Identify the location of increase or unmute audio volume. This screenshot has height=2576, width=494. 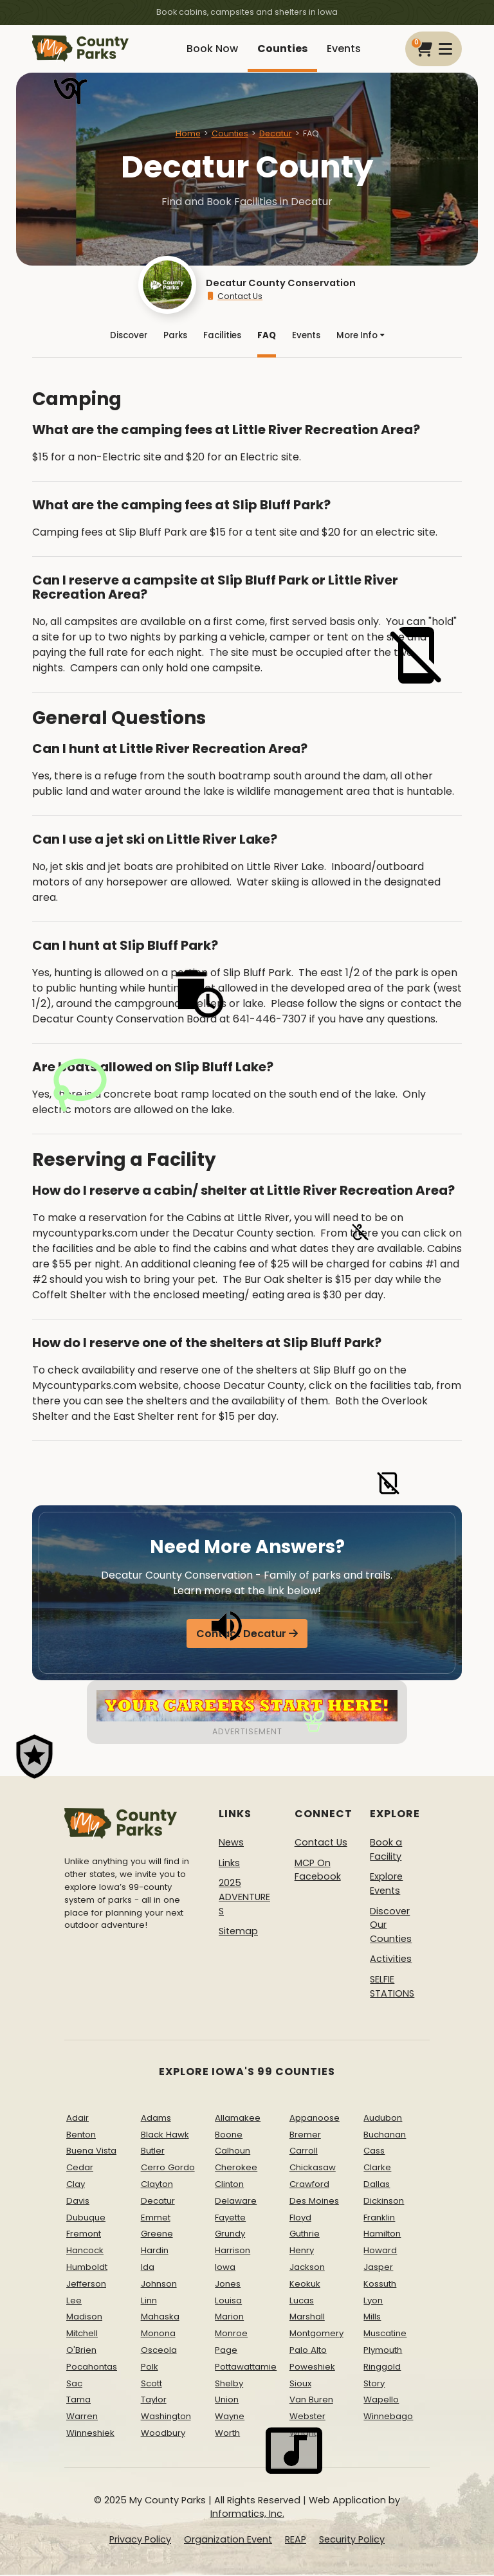
(226, 1626).